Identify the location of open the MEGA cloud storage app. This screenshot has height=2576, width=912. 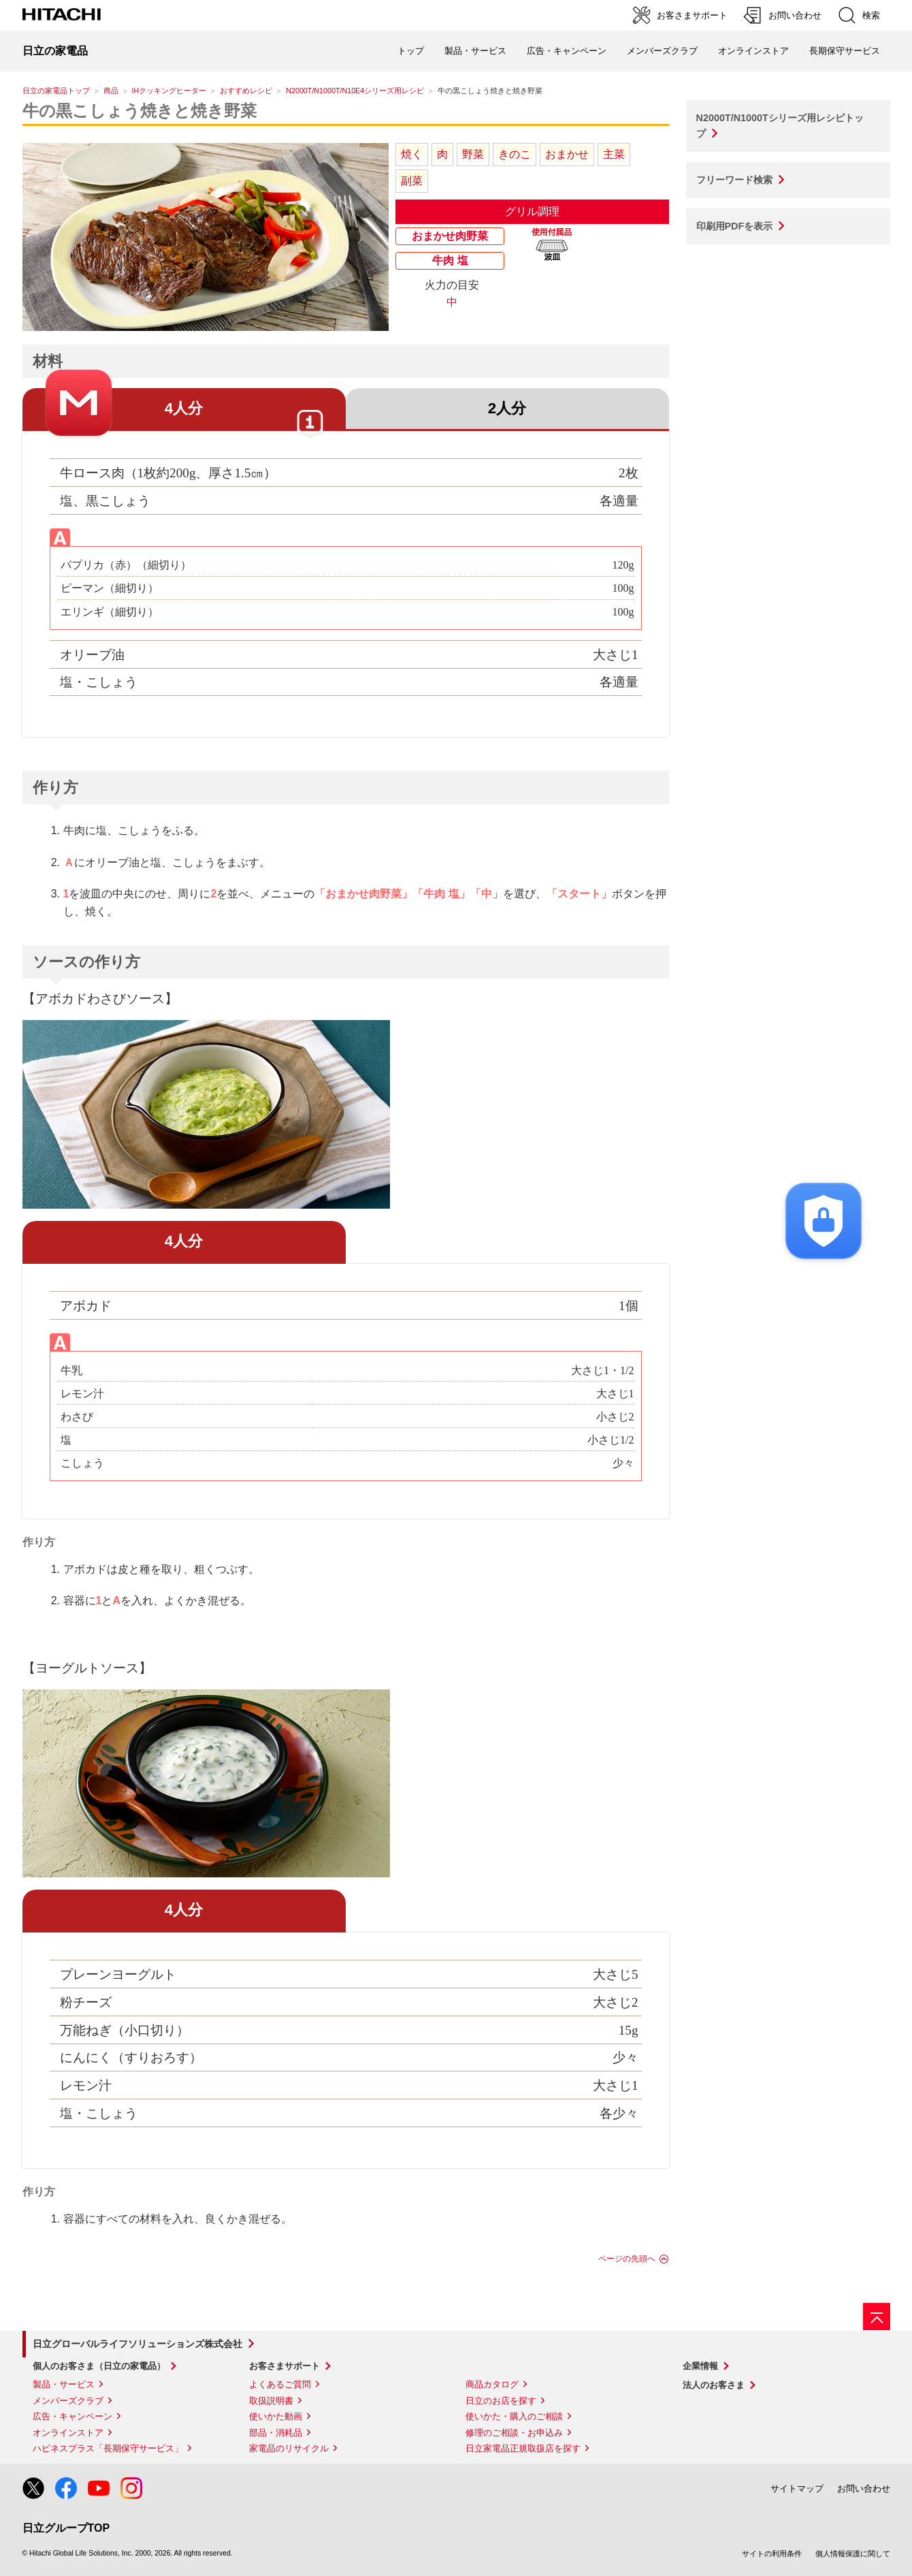
(78, 402).